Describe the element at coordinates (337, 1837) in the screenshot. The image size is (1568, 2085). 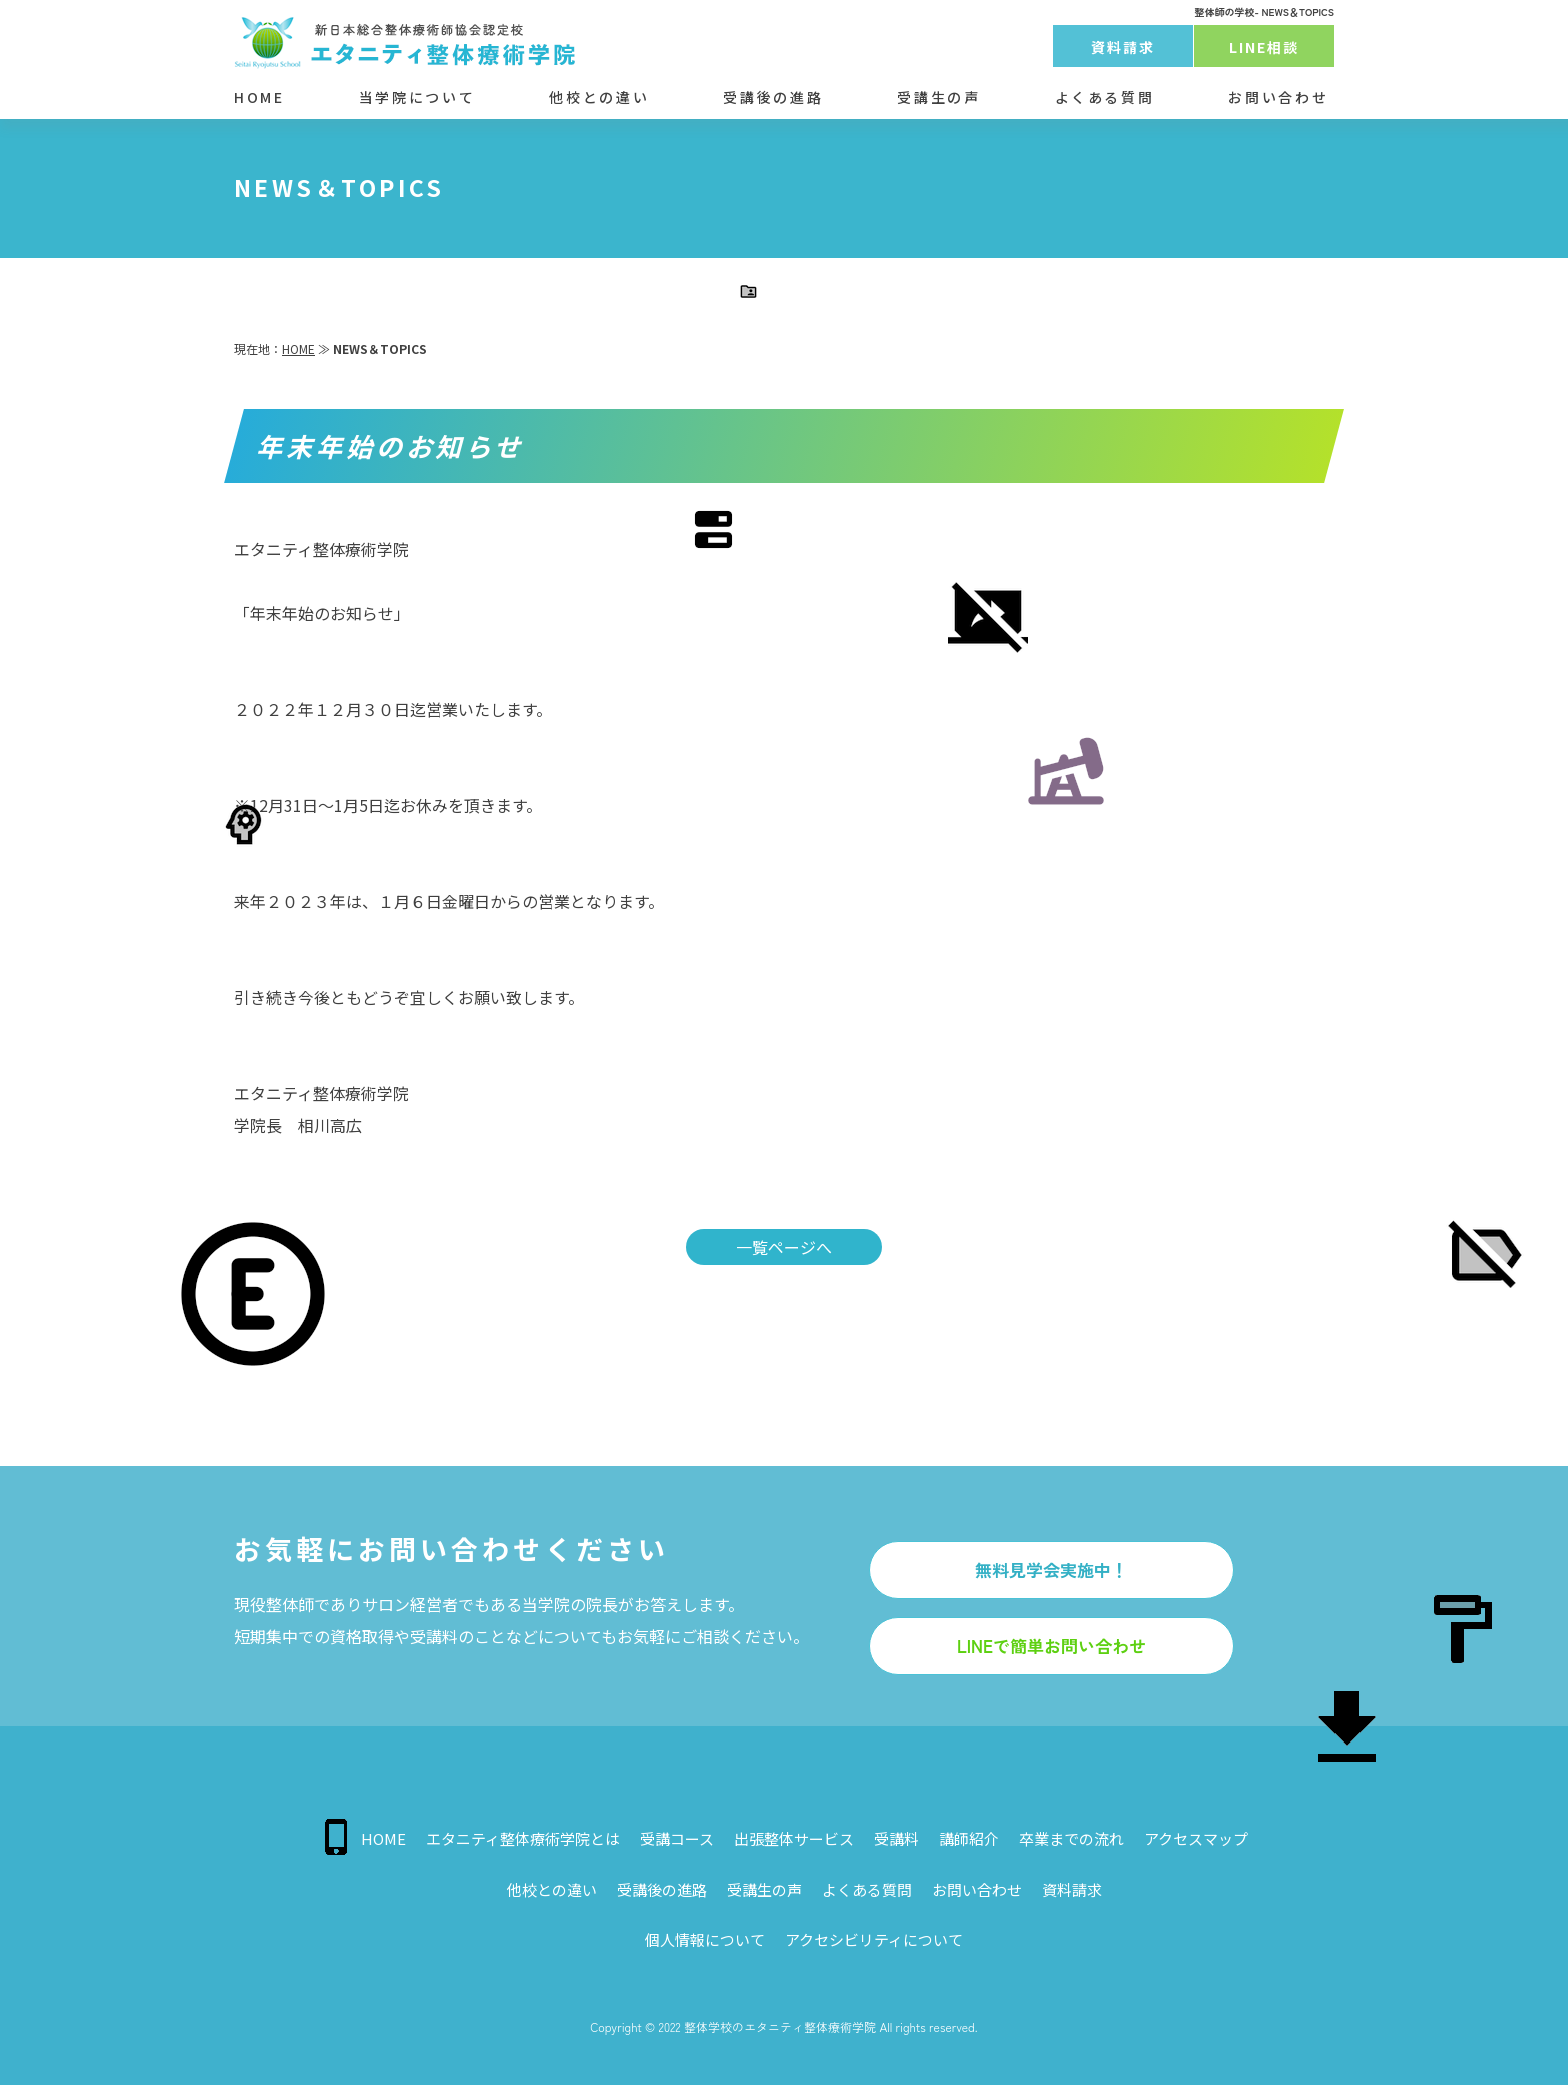
I see `indicates mobile device or smartphone` at that location.